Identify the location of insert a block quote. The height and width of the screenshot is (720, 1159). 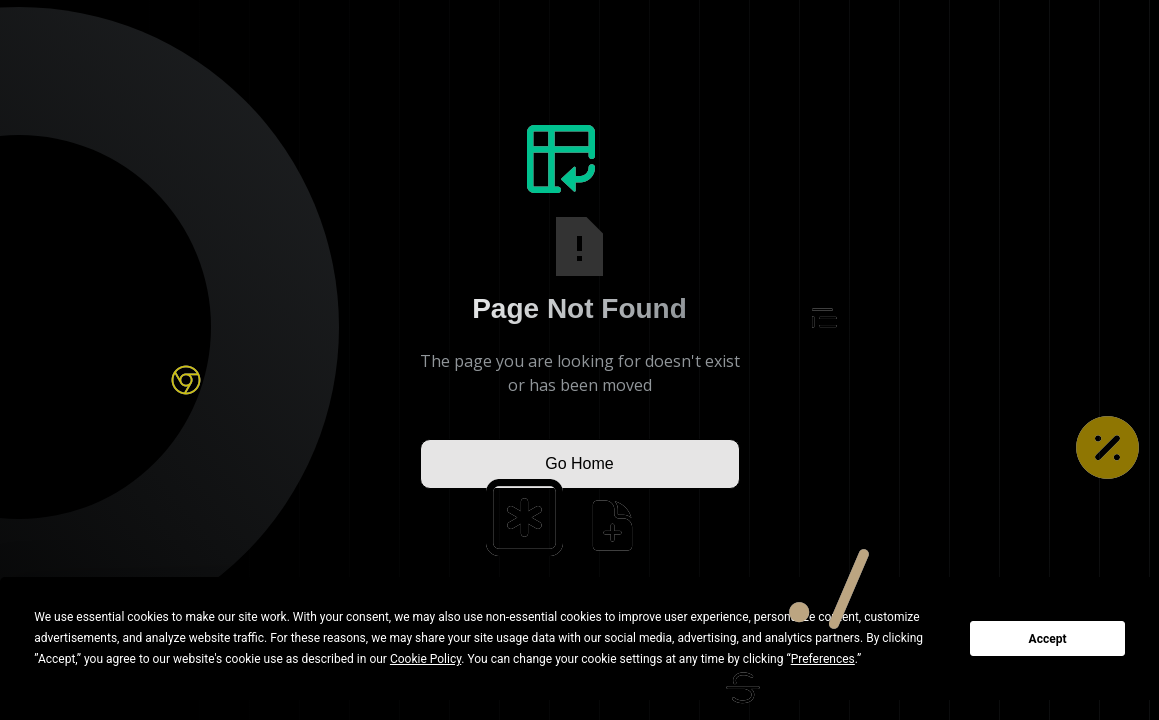
(824, 317).